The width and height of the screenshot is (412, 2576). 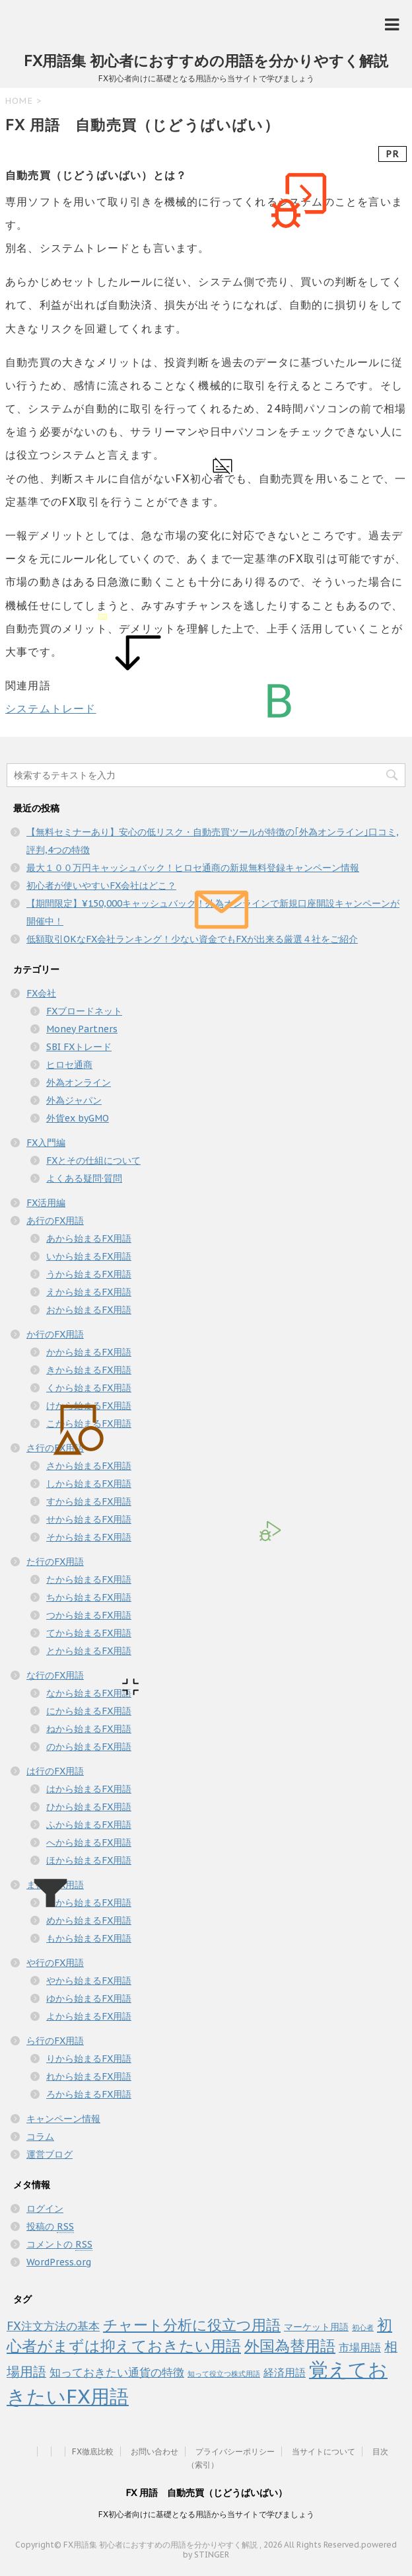 What do you see at coordinates (223, 466) in the screenshot?
I see `disable subtitles or closed captions` at bounding box center [223, 466].